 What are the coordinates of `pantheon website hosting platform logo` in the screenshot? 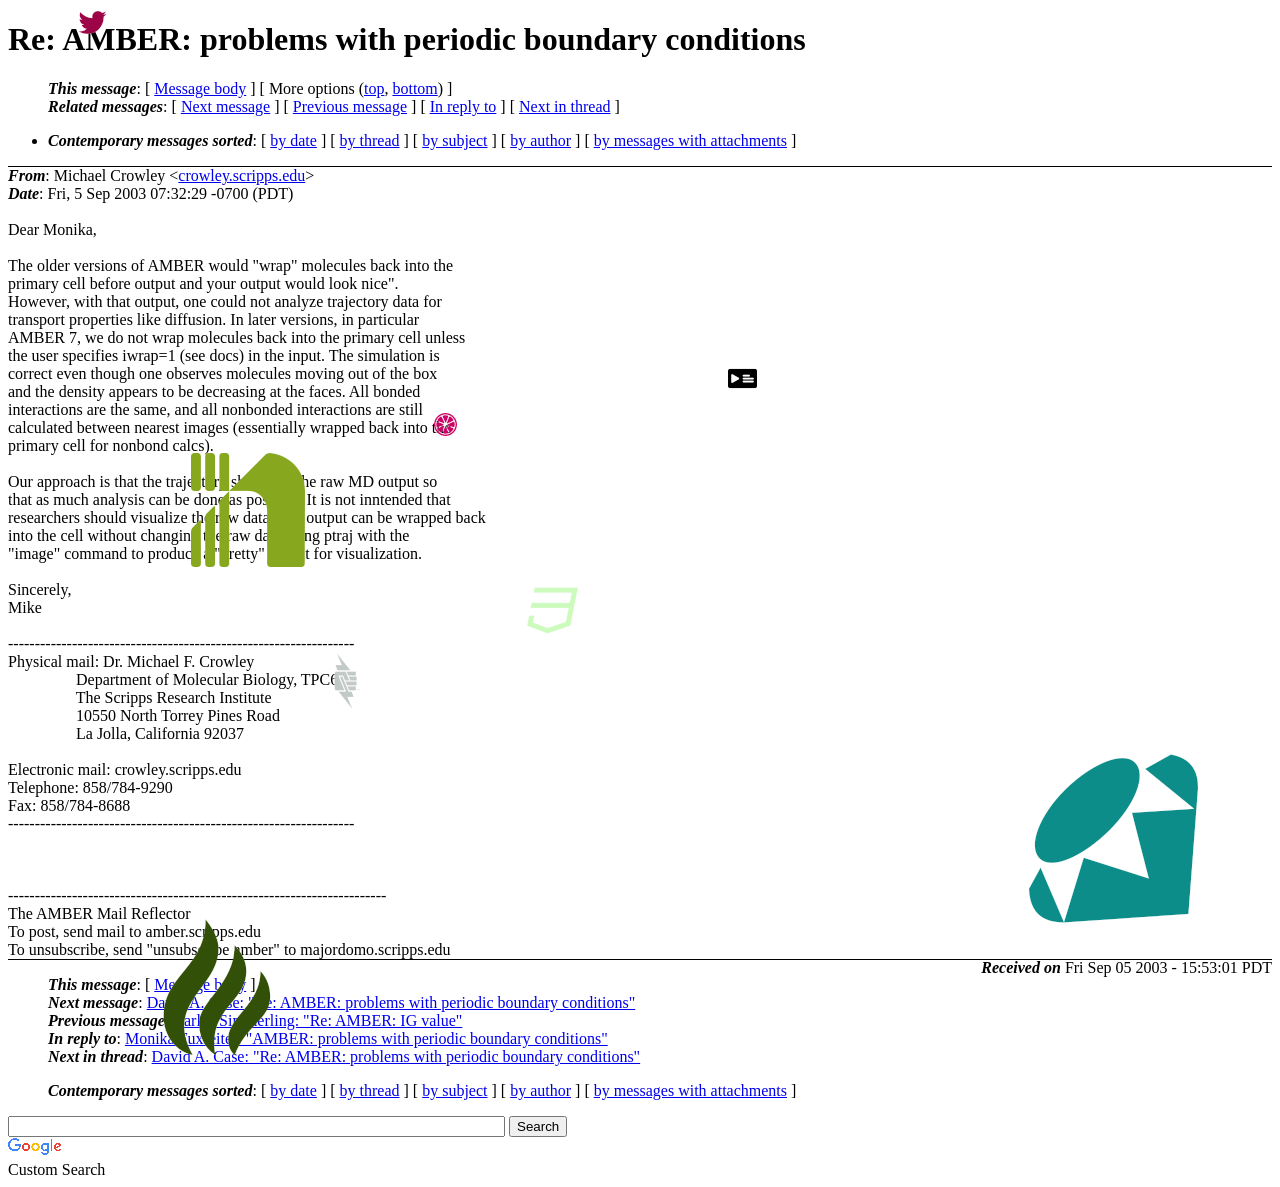 It's located at (347, 681).